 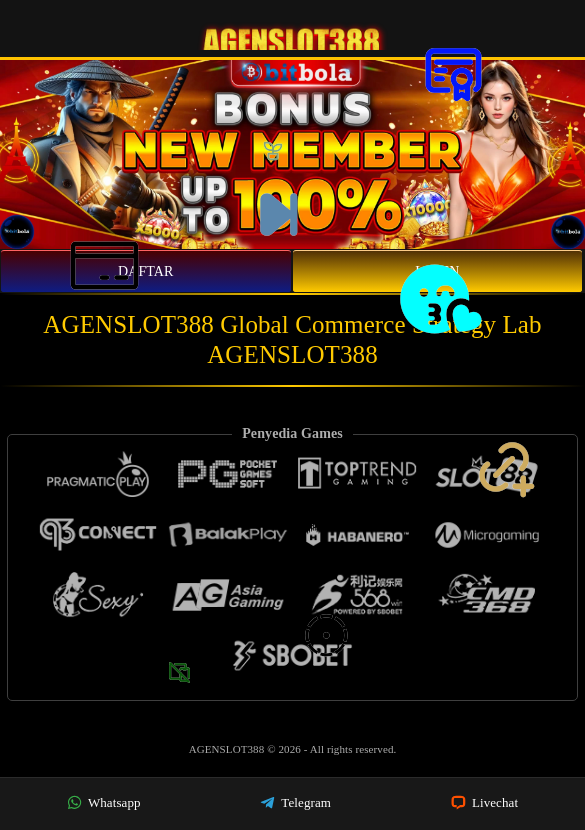 I want to click on view plant care or gardening features, so click(x=273, y=151).